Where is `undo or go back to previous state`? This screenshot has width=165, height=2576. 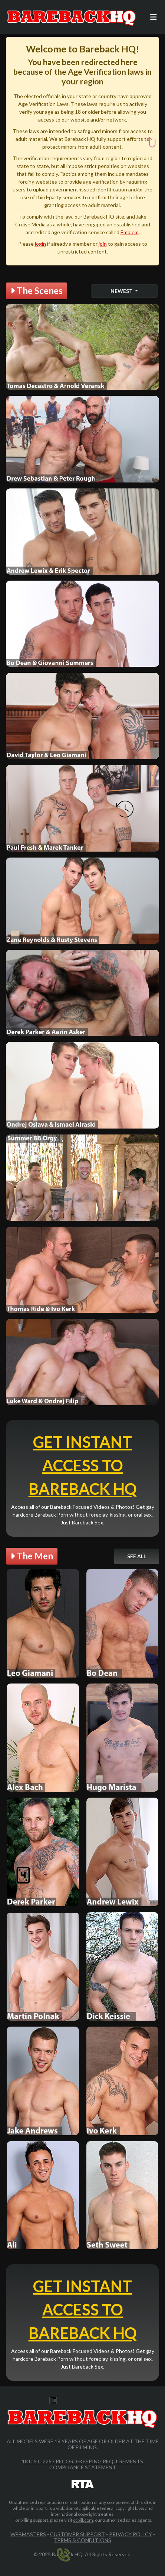
undo or go back to previous state is located at coordinates (151, 142).